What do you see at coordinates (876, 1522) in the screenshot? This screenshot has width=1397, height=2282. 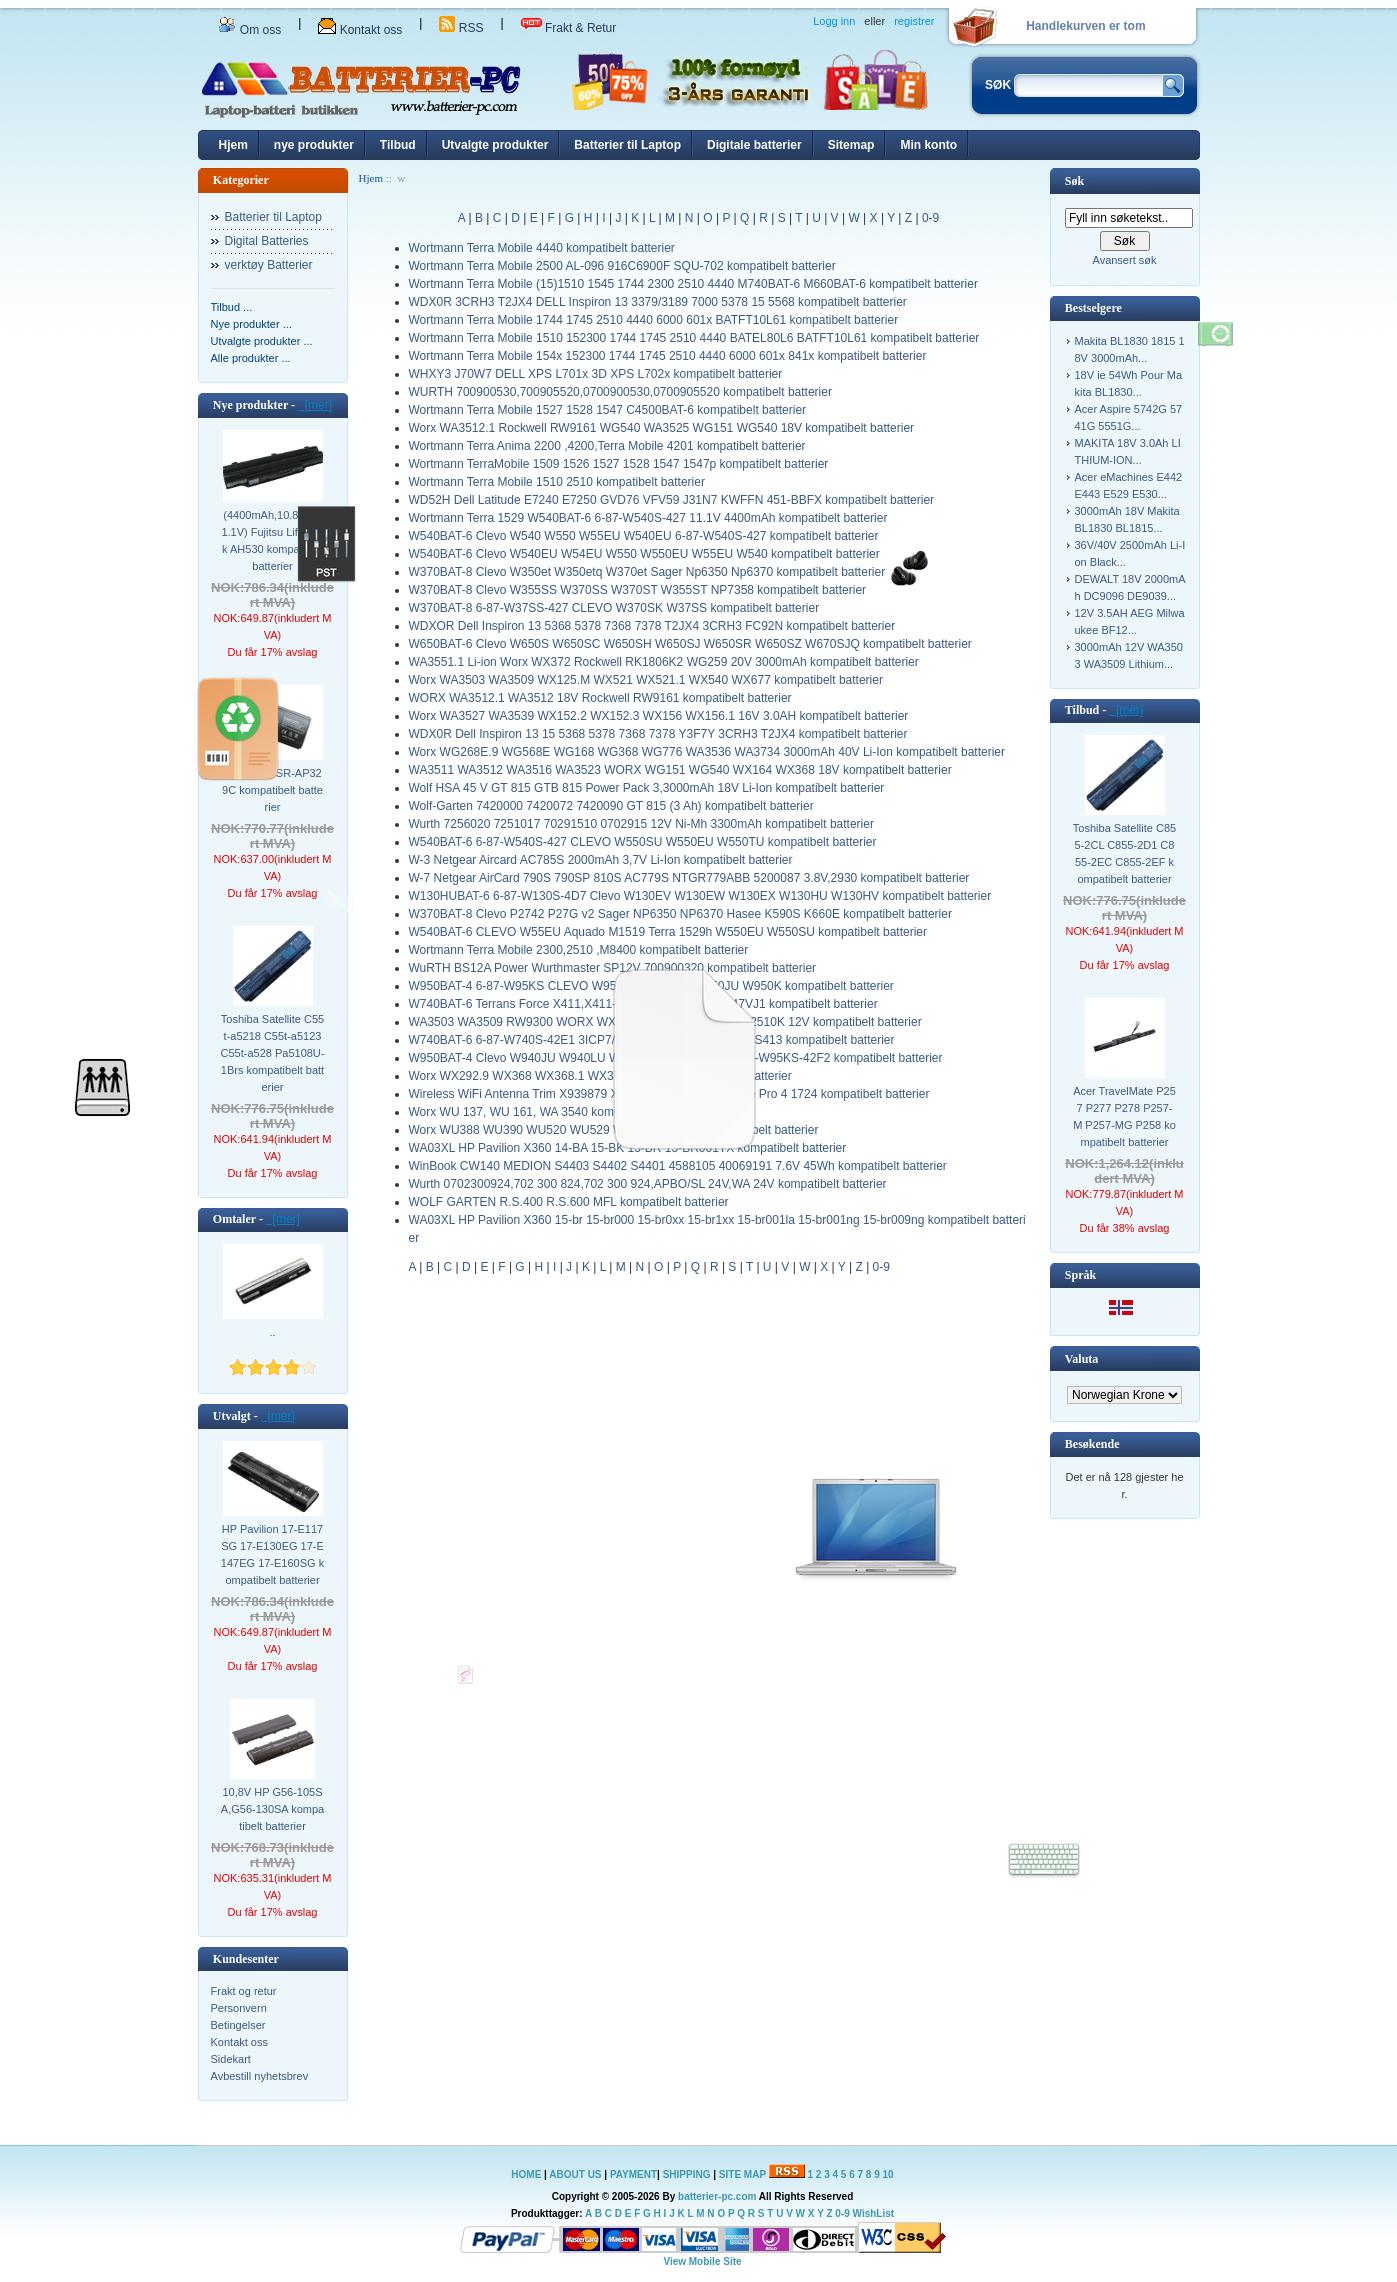 I see `represents a macbook pro device in system settings` at bounding box center [876, 1522].